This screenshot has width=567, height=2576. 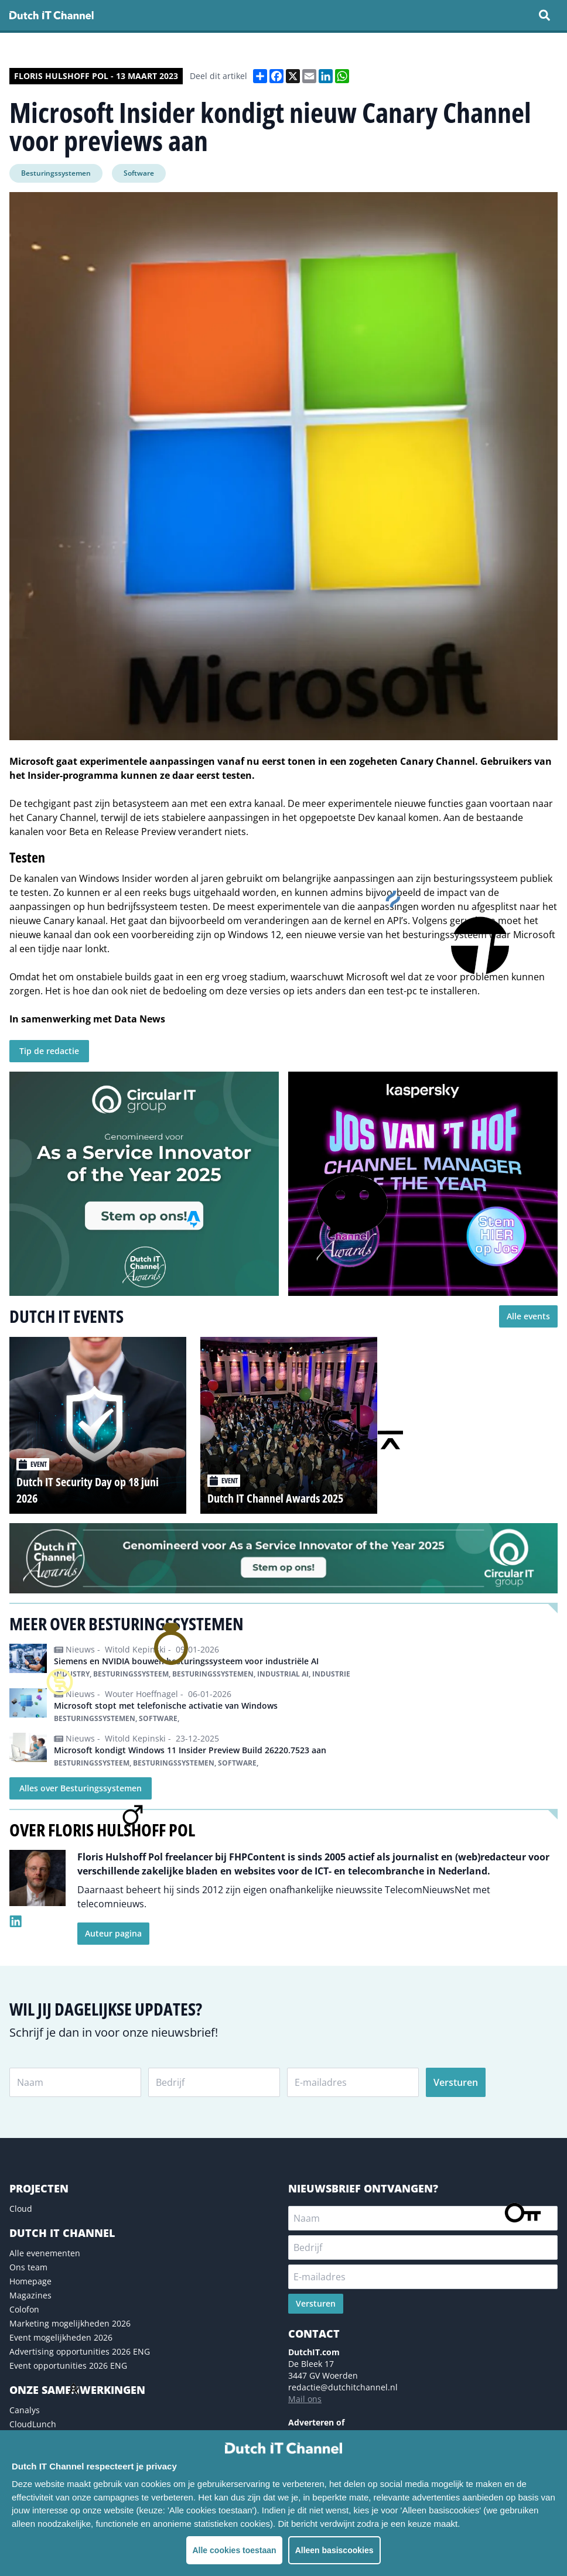 What do you see at coordinates (60, 1682) in the screenshot?
I see `indicates non-commercial use license` at bounding box center [60, 1682].